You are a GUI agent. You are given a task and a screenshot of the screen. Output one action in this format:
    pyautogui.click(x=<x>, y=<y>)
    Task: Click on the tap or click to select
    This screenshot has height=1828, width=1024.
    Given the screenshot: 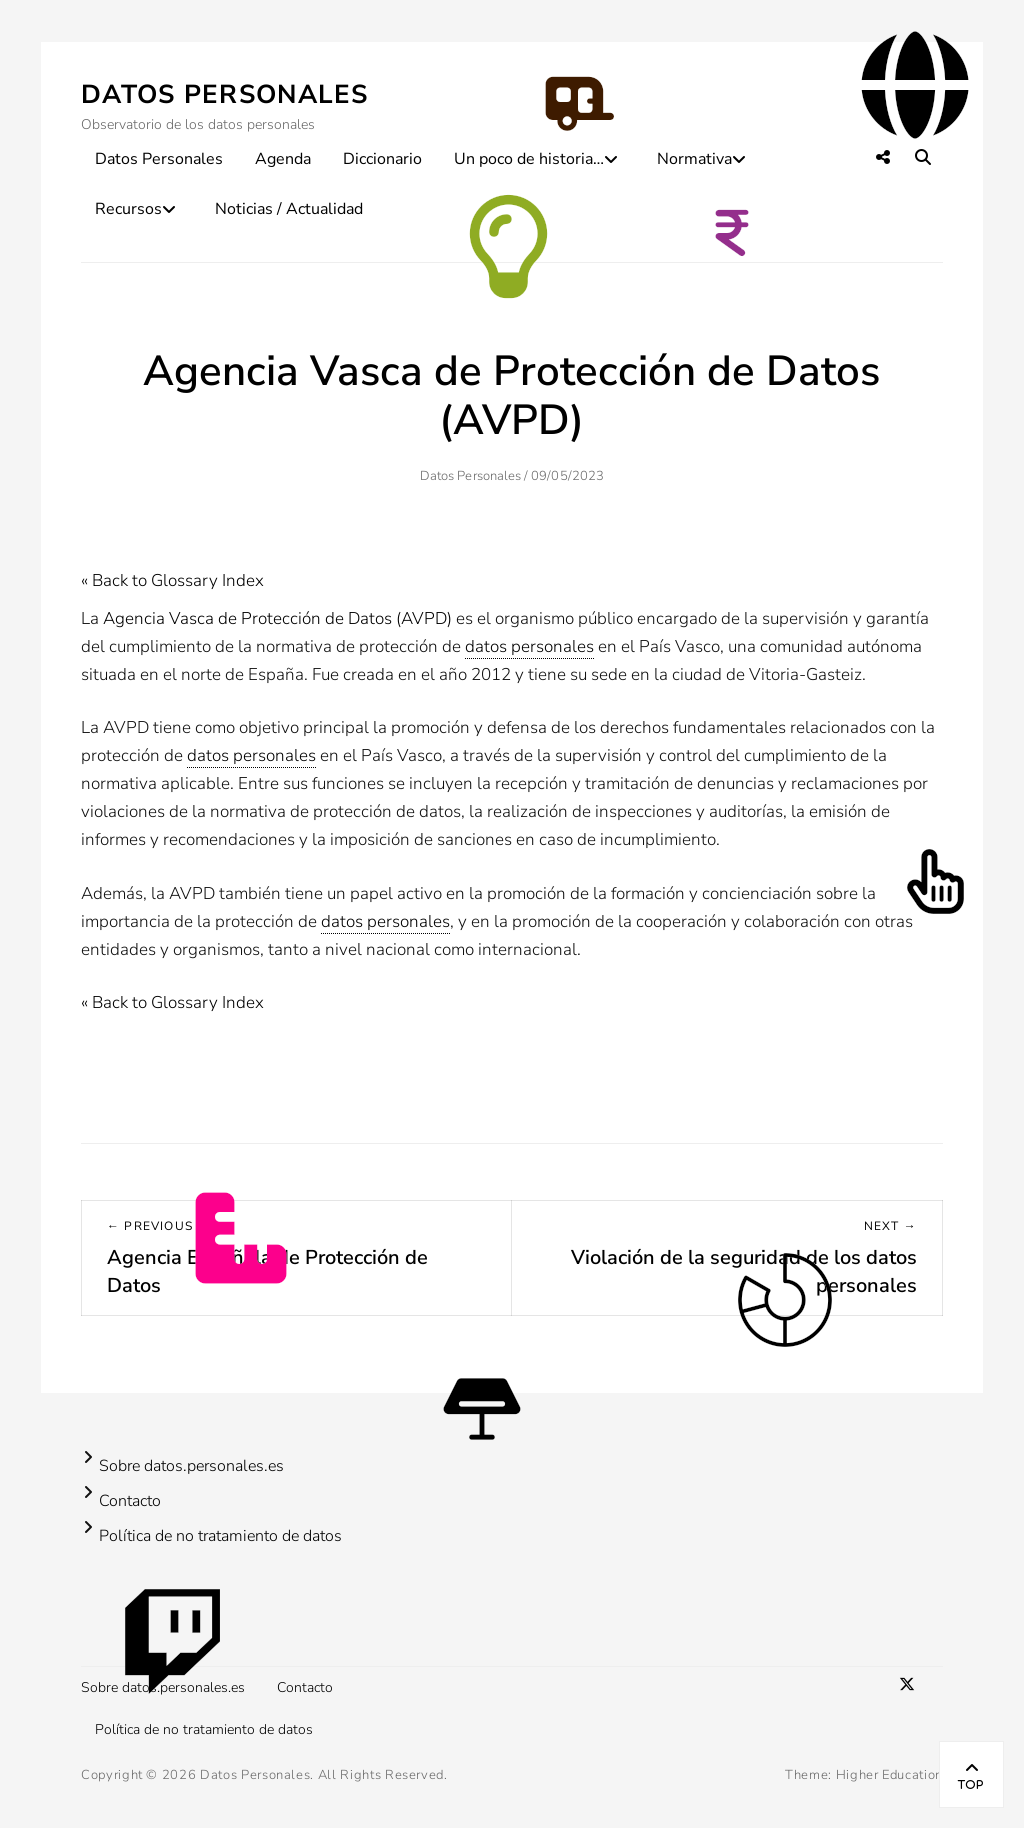 What is the action you would take?
    pyautogui.click(x=935, y=881)
    